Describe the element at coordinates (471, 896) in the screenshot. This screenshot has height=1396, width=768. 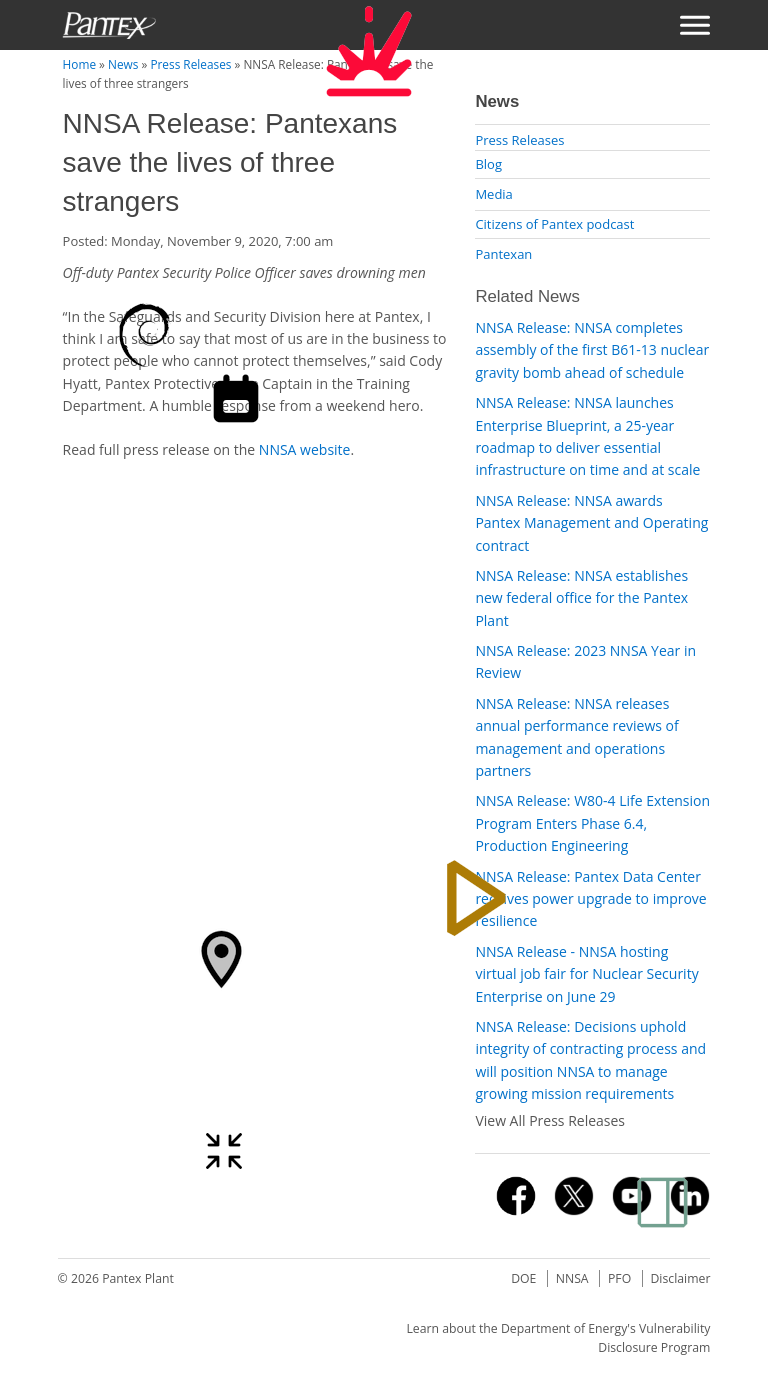
I see `start debugging session` at that location.